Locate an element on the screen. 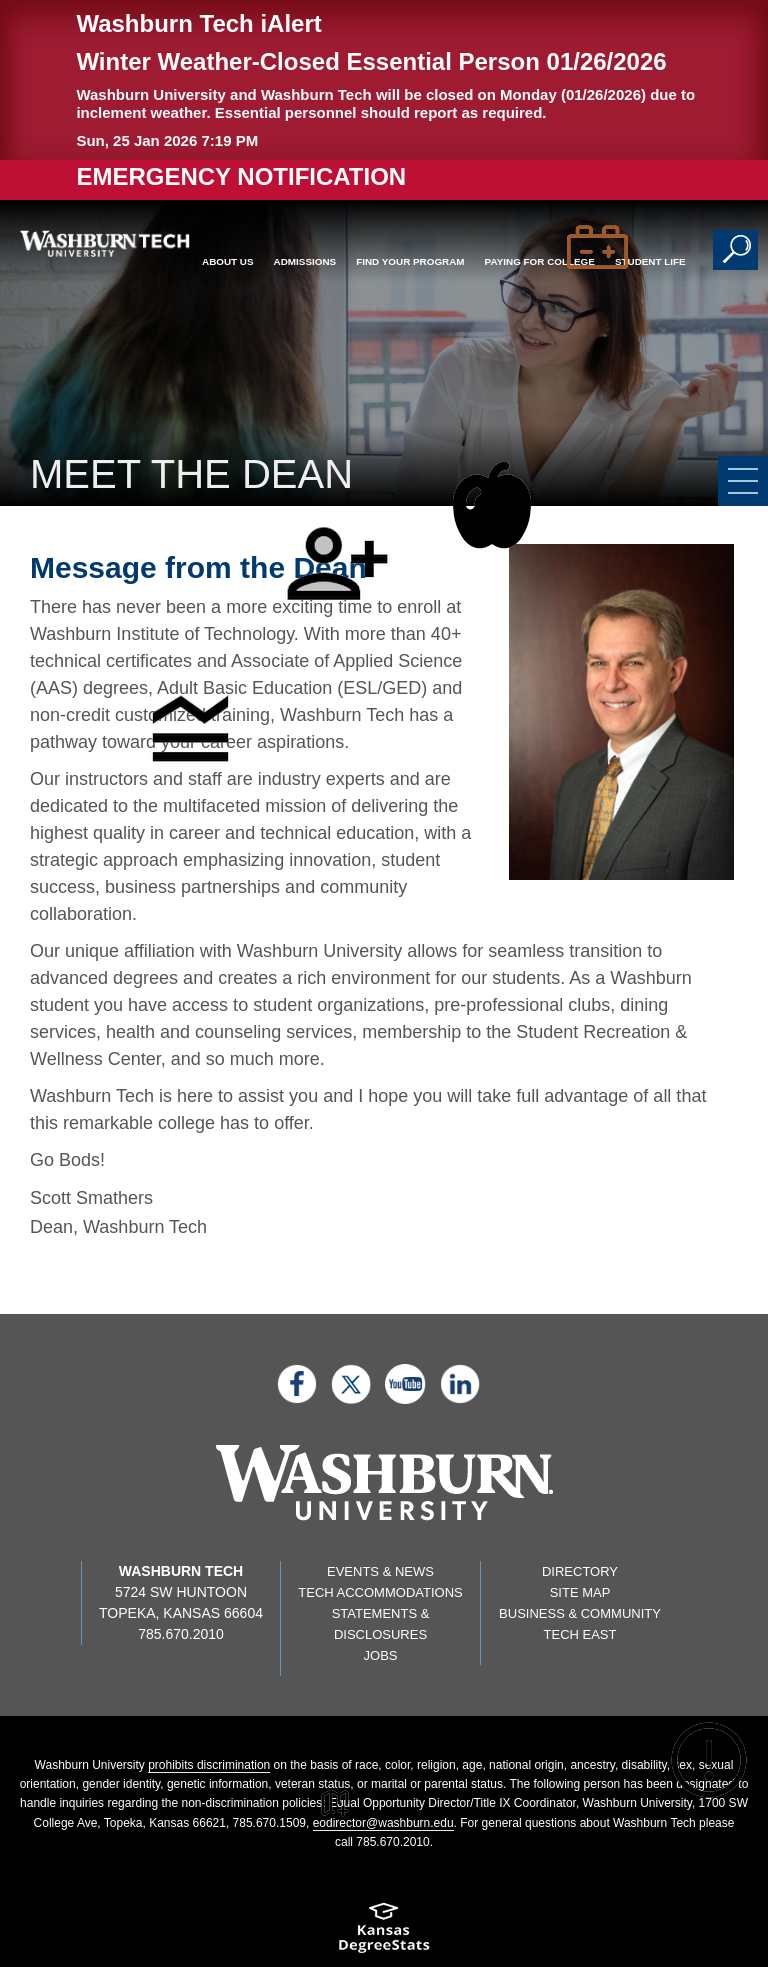 This screenshot has height=1967, width=768. access health or nutrition tracking features is located at coordinates (492, 505).